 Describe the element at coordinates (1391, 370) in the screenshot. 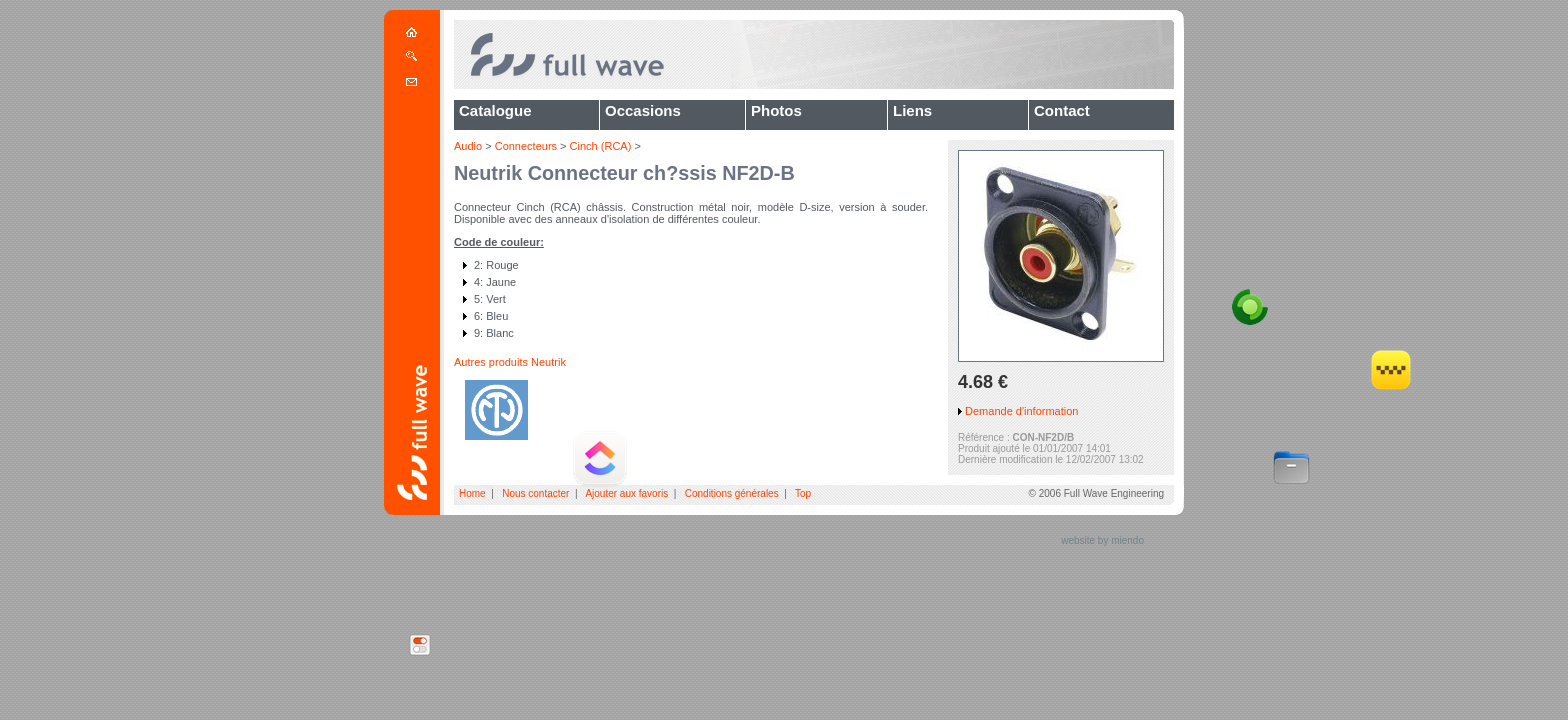

I see `open taxi or ride-hailing app` at that location.